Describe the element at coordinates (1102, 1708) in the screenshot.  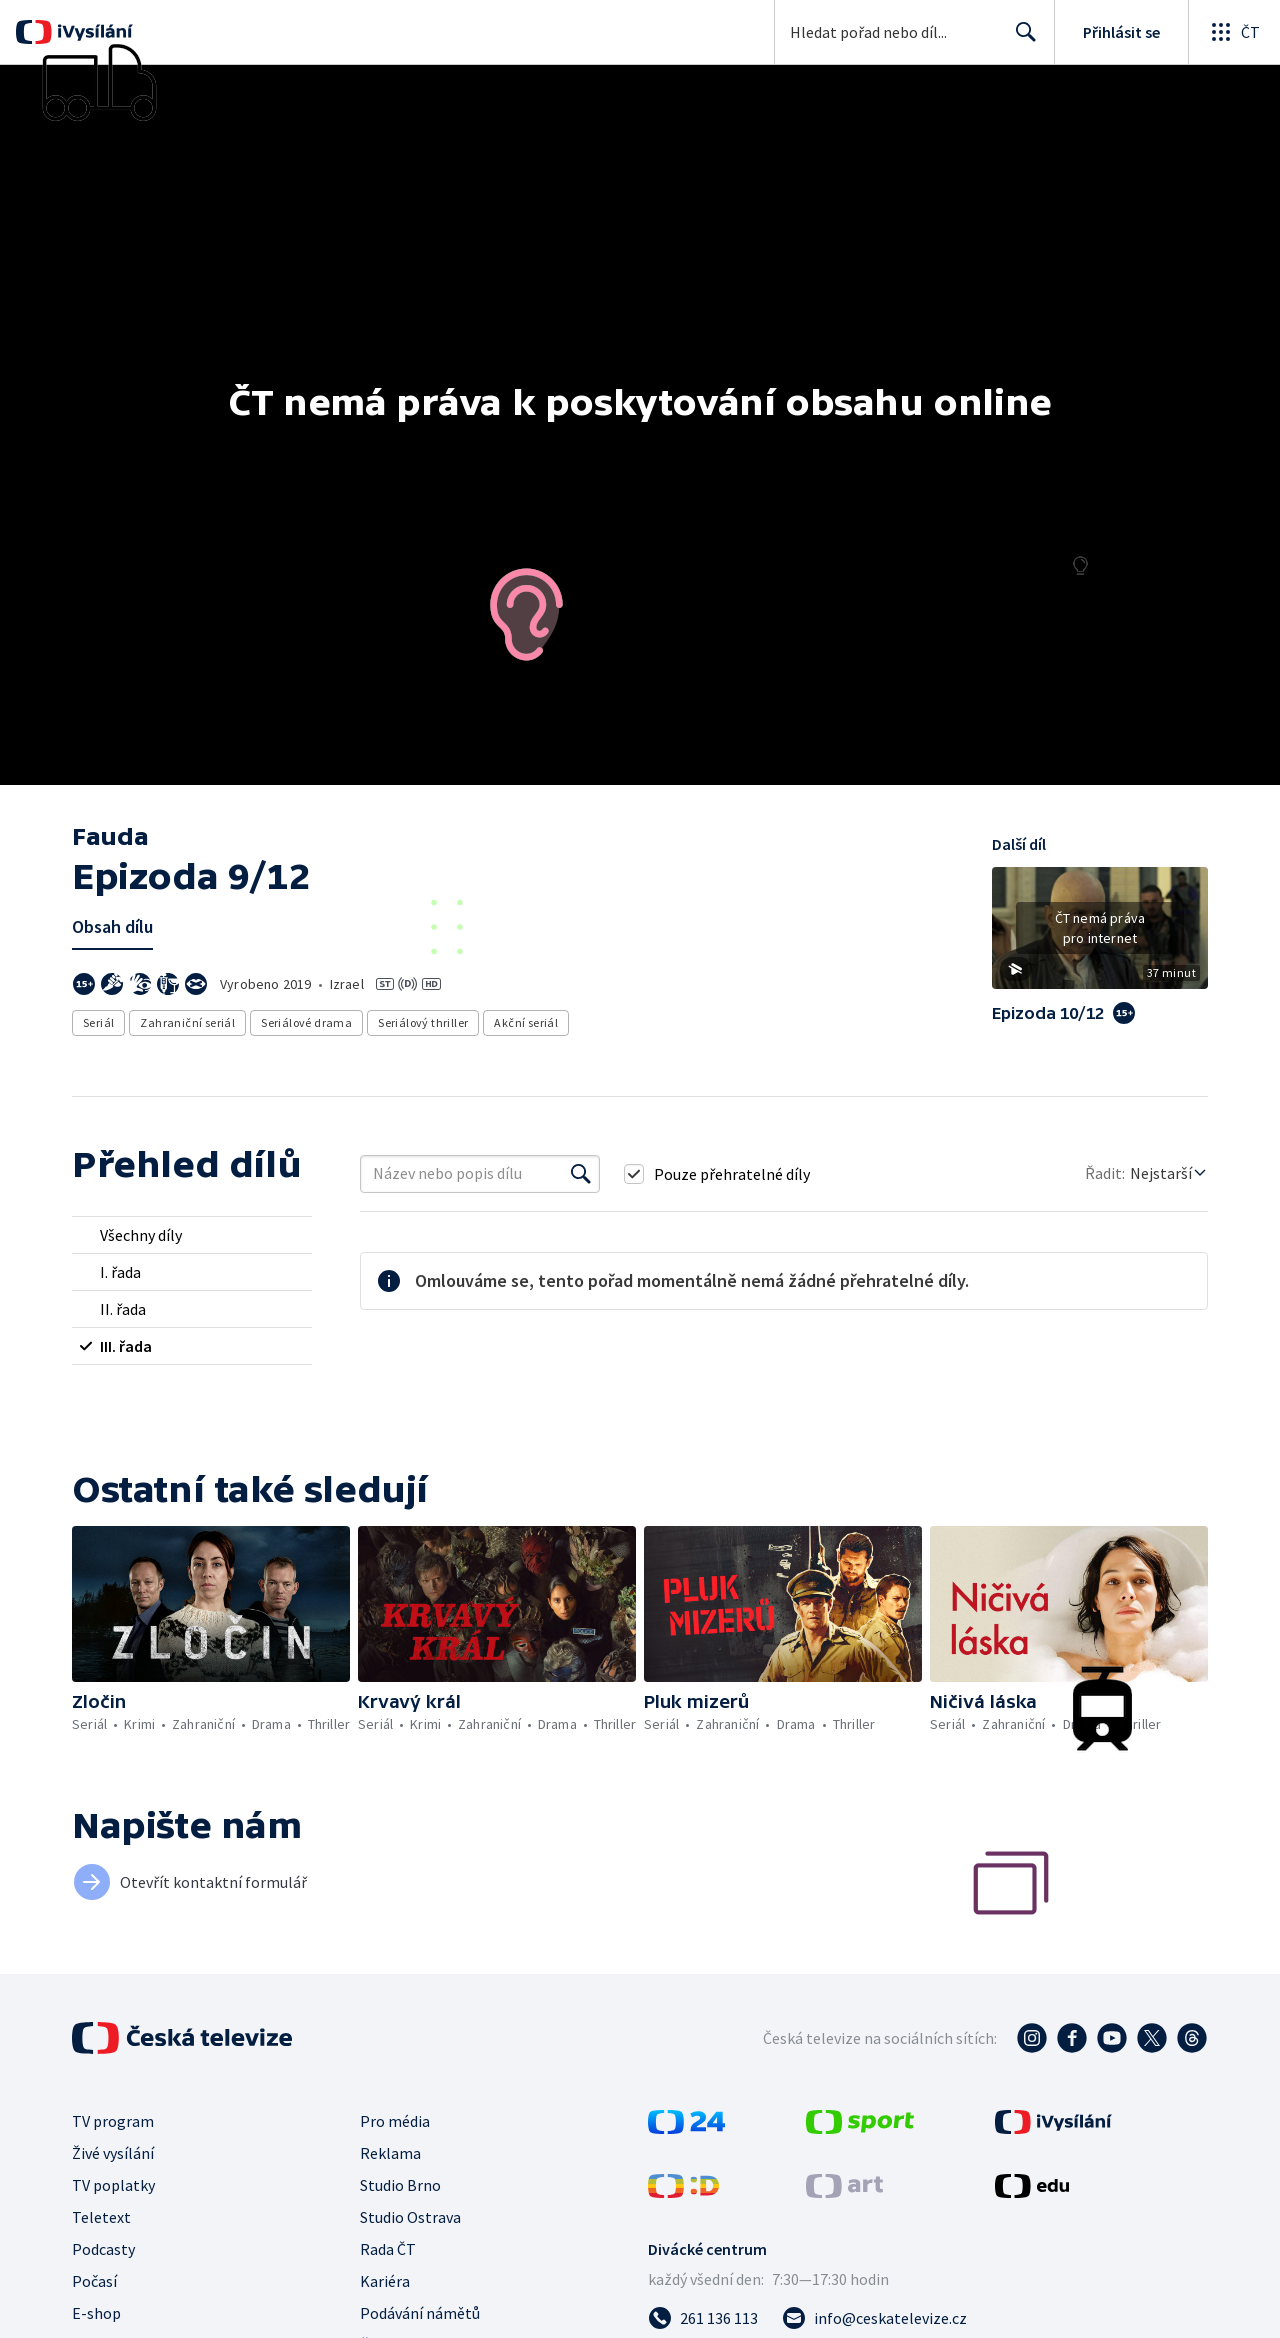
I see `view tram or light rail transit options` at that location.